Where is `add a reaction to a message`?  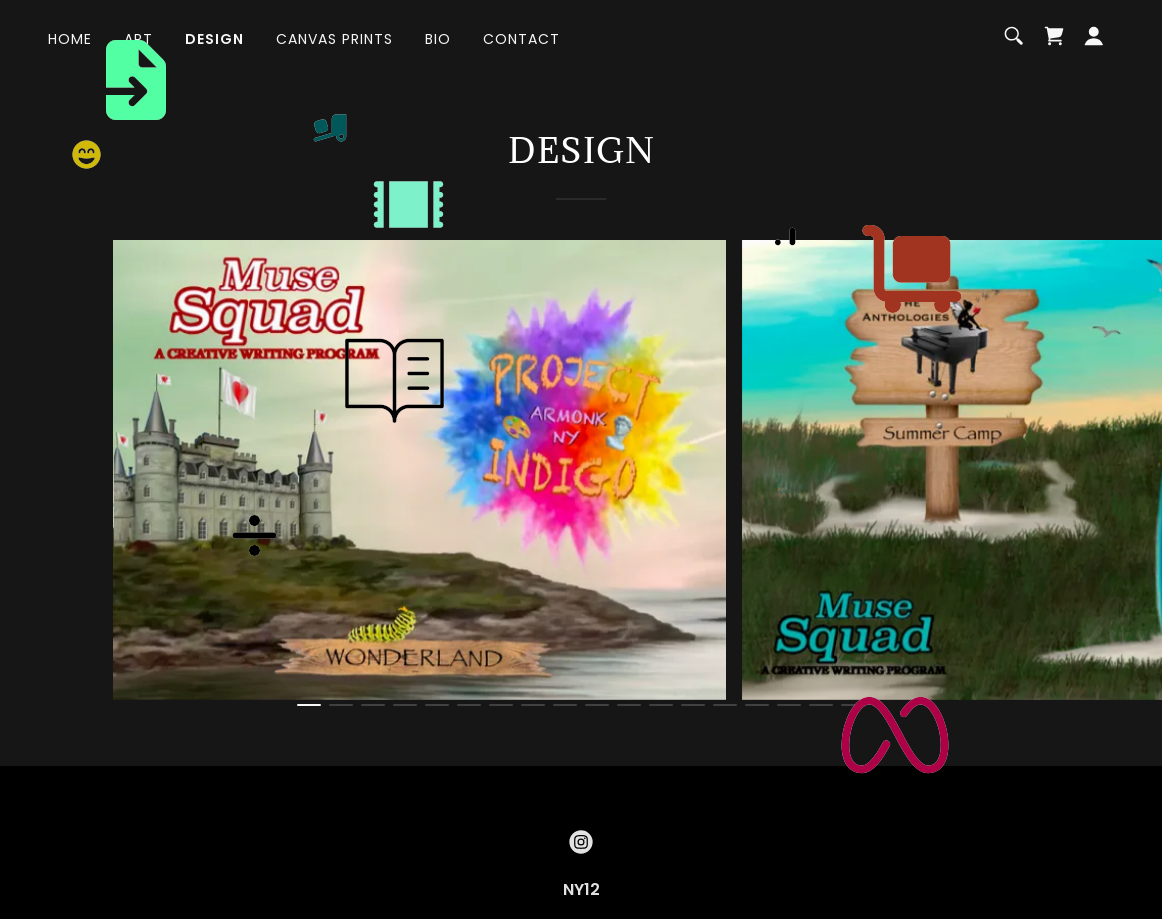
add a reaction to a message is located at coordinates (86, 154).